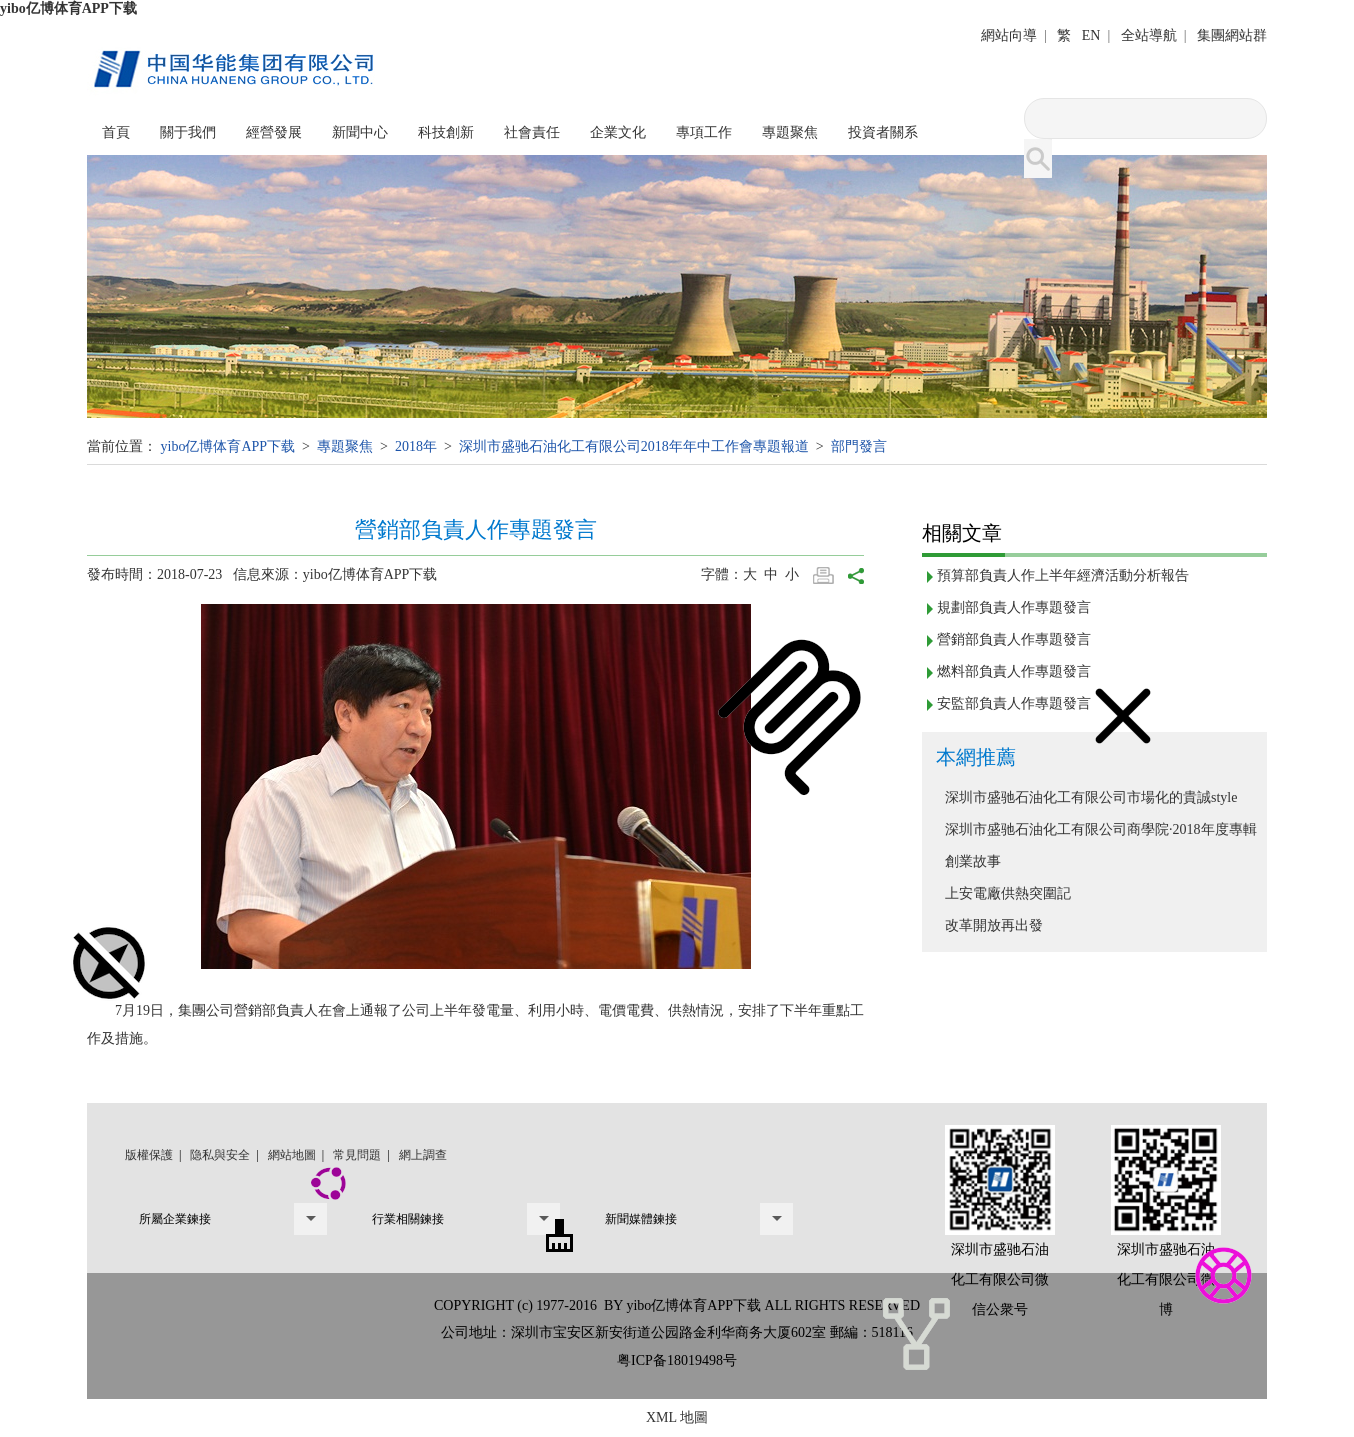 Image resolution: width=1354 pixels, height=1437 pixels. I want to click on connect to model context protocol services, so click(789, 716).